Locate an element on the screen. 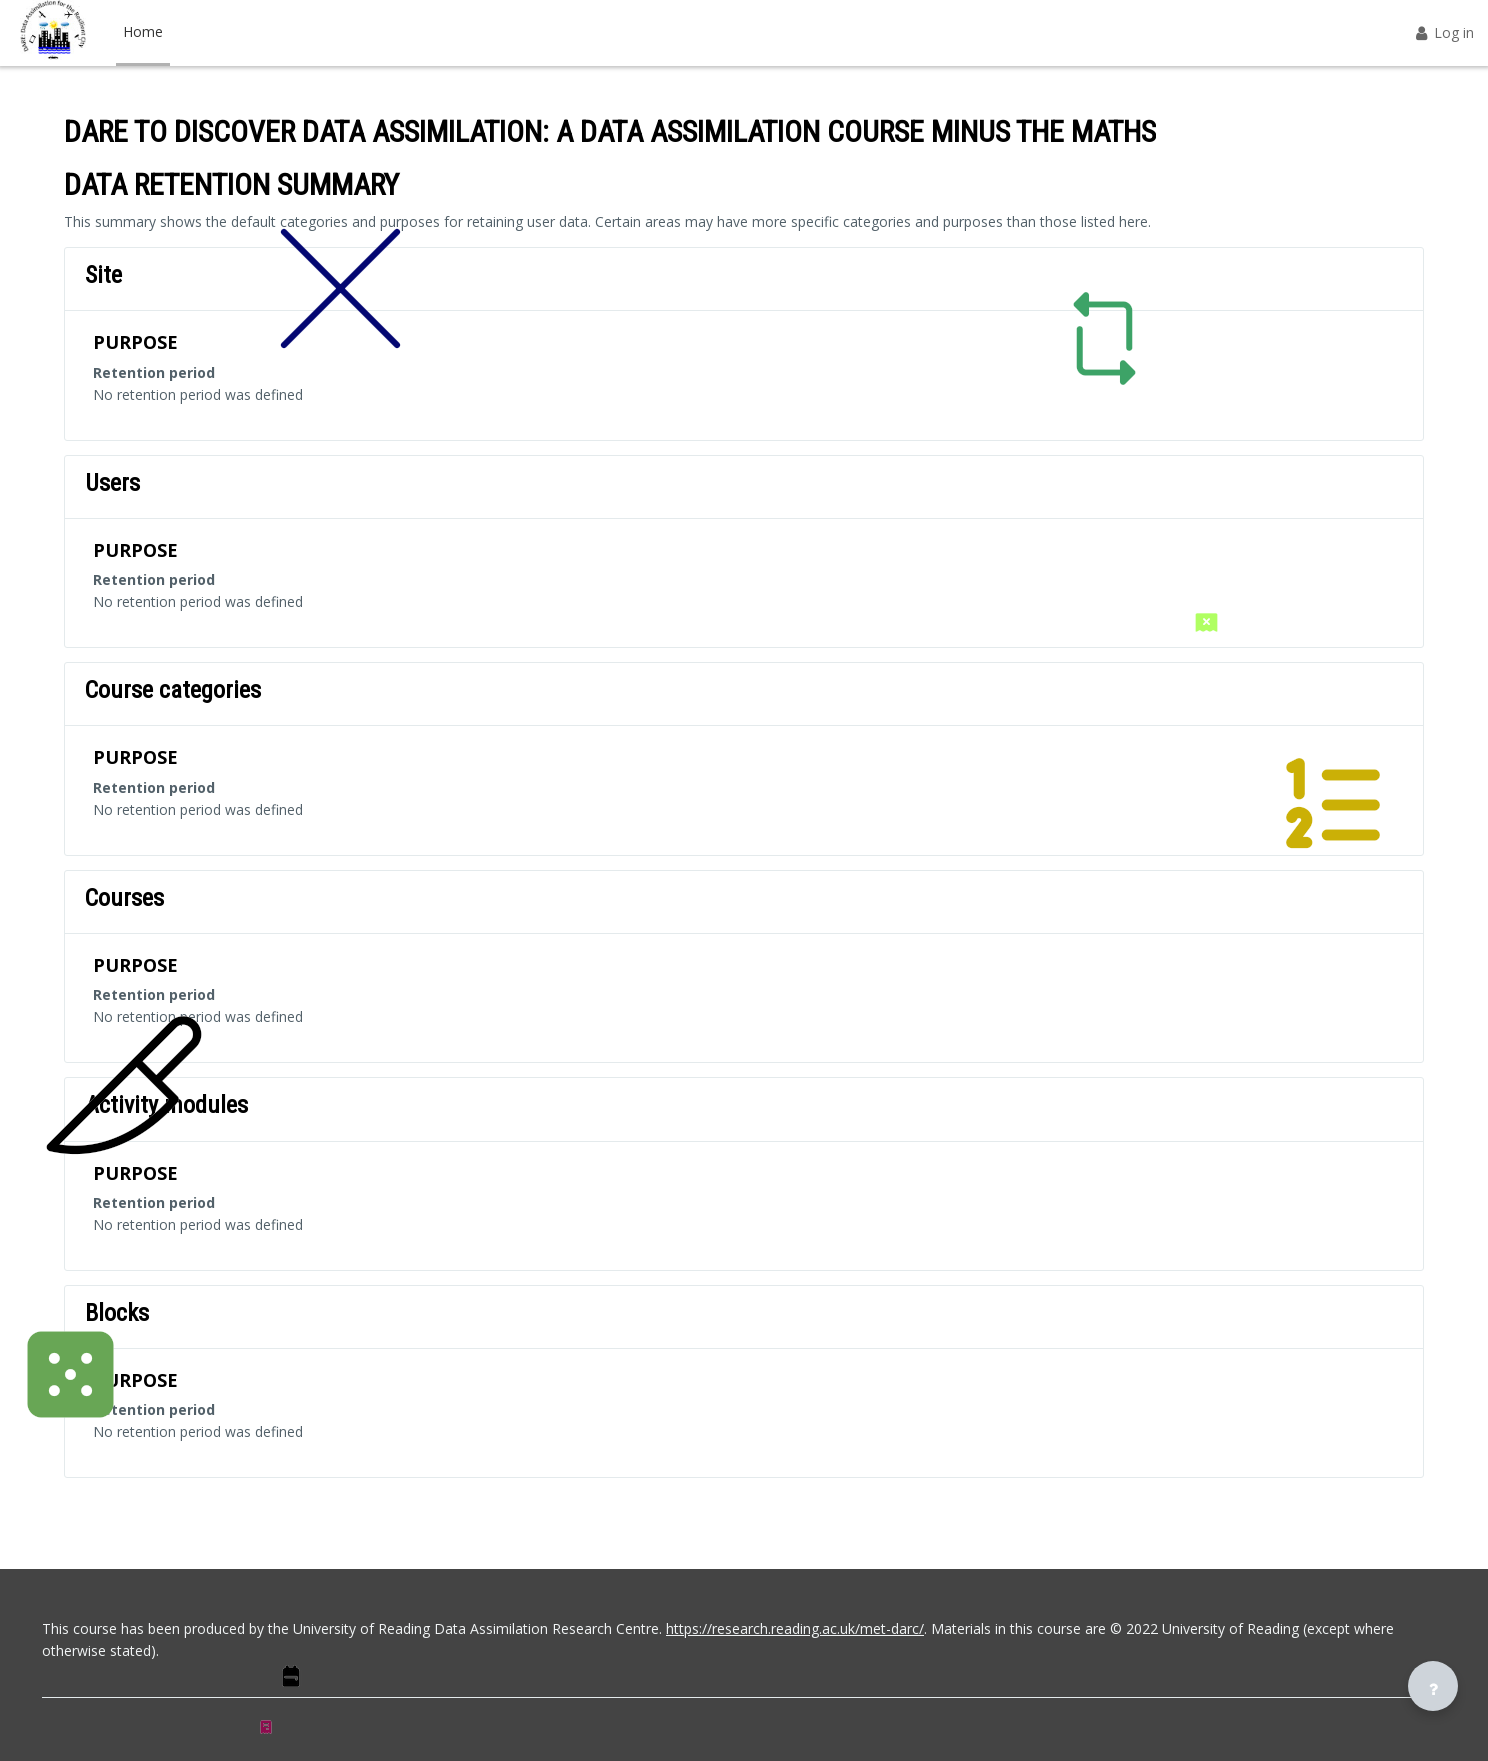  rotate device orientation is located at coordinates (1104, 338).